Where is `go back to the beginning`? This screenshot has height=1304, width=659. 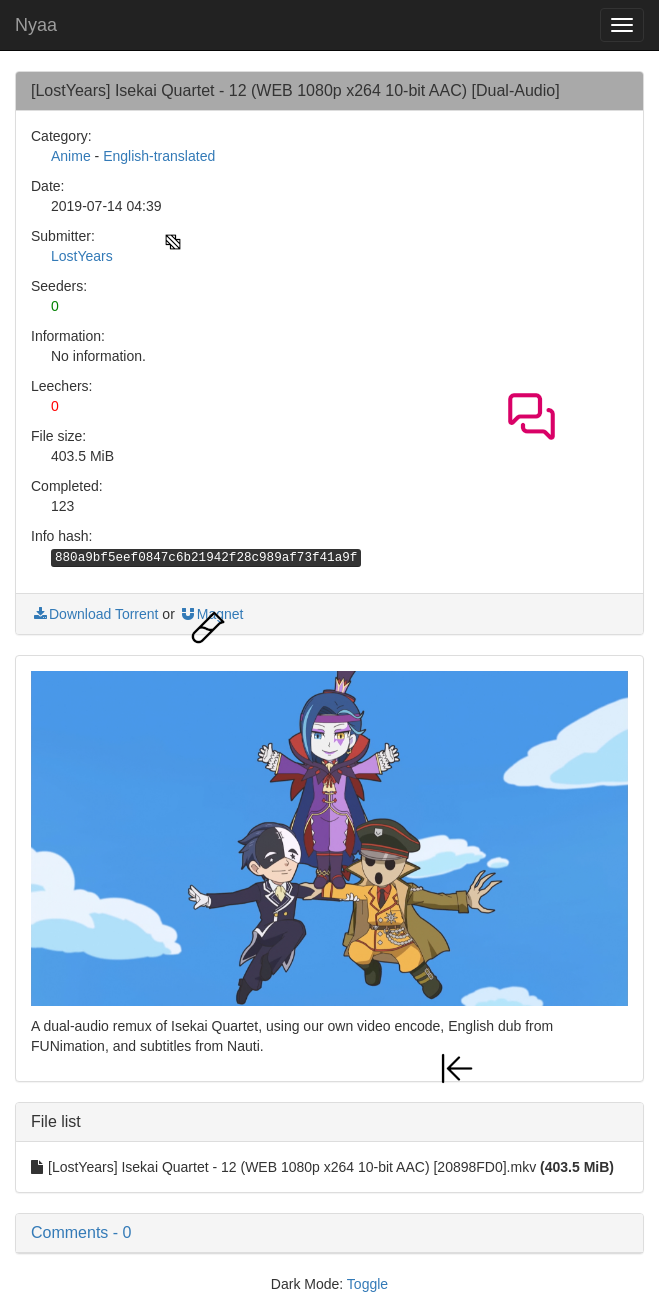 go back to the beginning is located at coordinates (456, 1068).